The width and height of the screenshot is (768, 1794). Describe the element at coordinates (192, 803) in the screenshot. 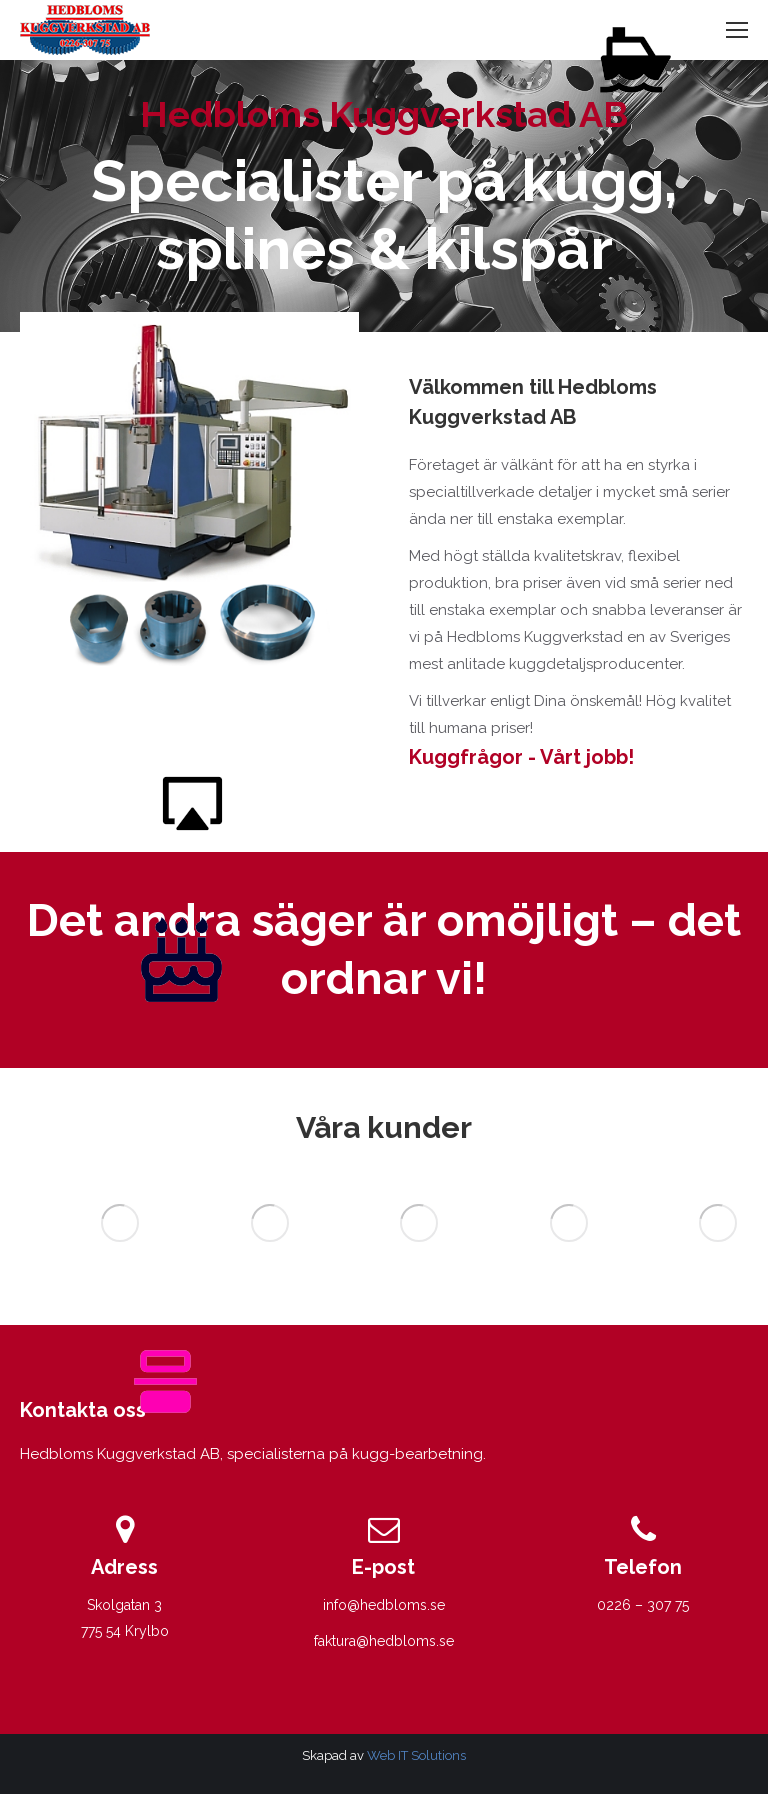

I see `stream content to an airplay-enabled device` at that location.